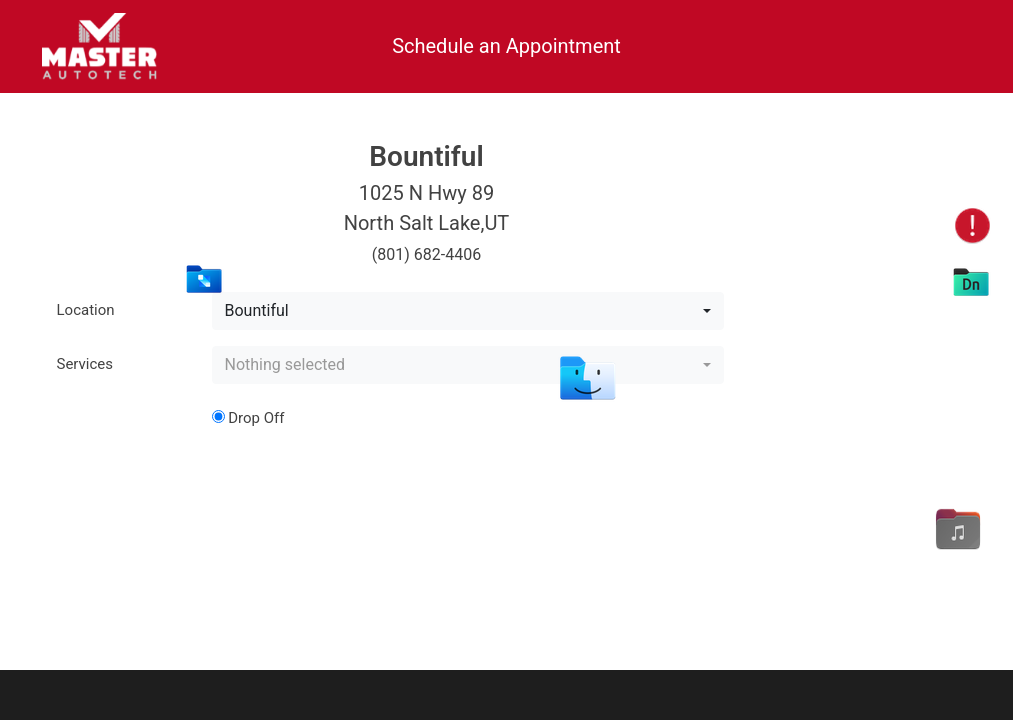 This screenshot has height=720, width=1013. Describe the element at coordinates (204, 280) in the screenshot. I see `open wondershare mirrorgo files folder` at that location.